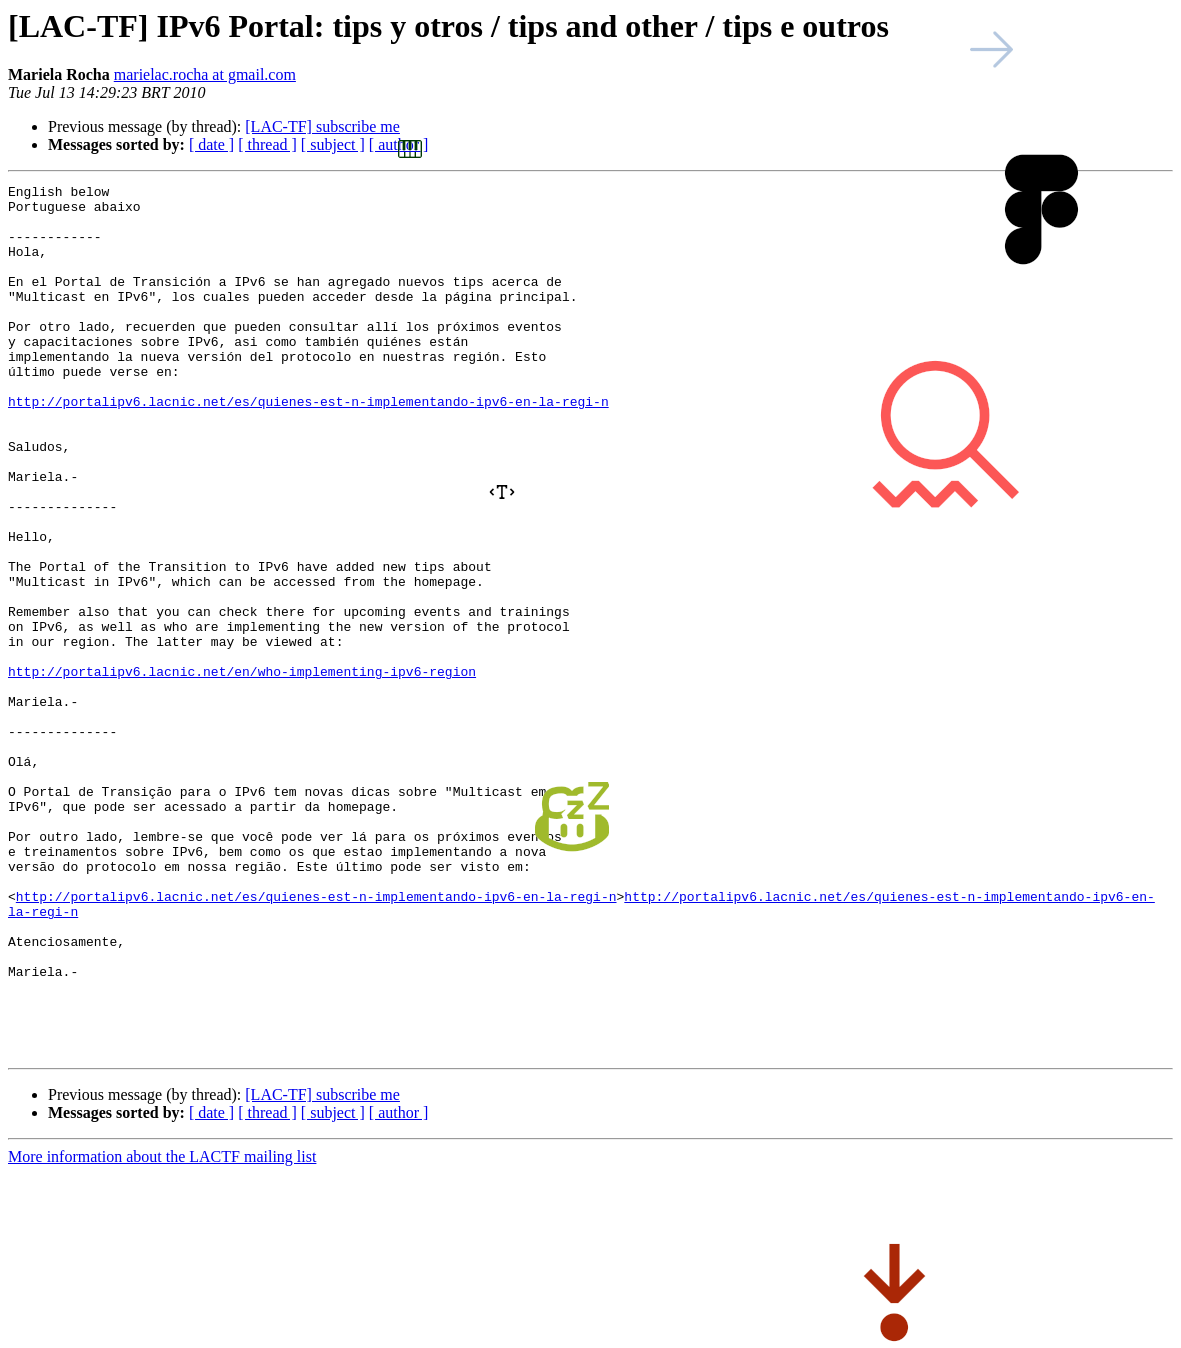 This screenshot has height=1348, width=1181. I want to click on step into function during debugging, so click(894, 1292).